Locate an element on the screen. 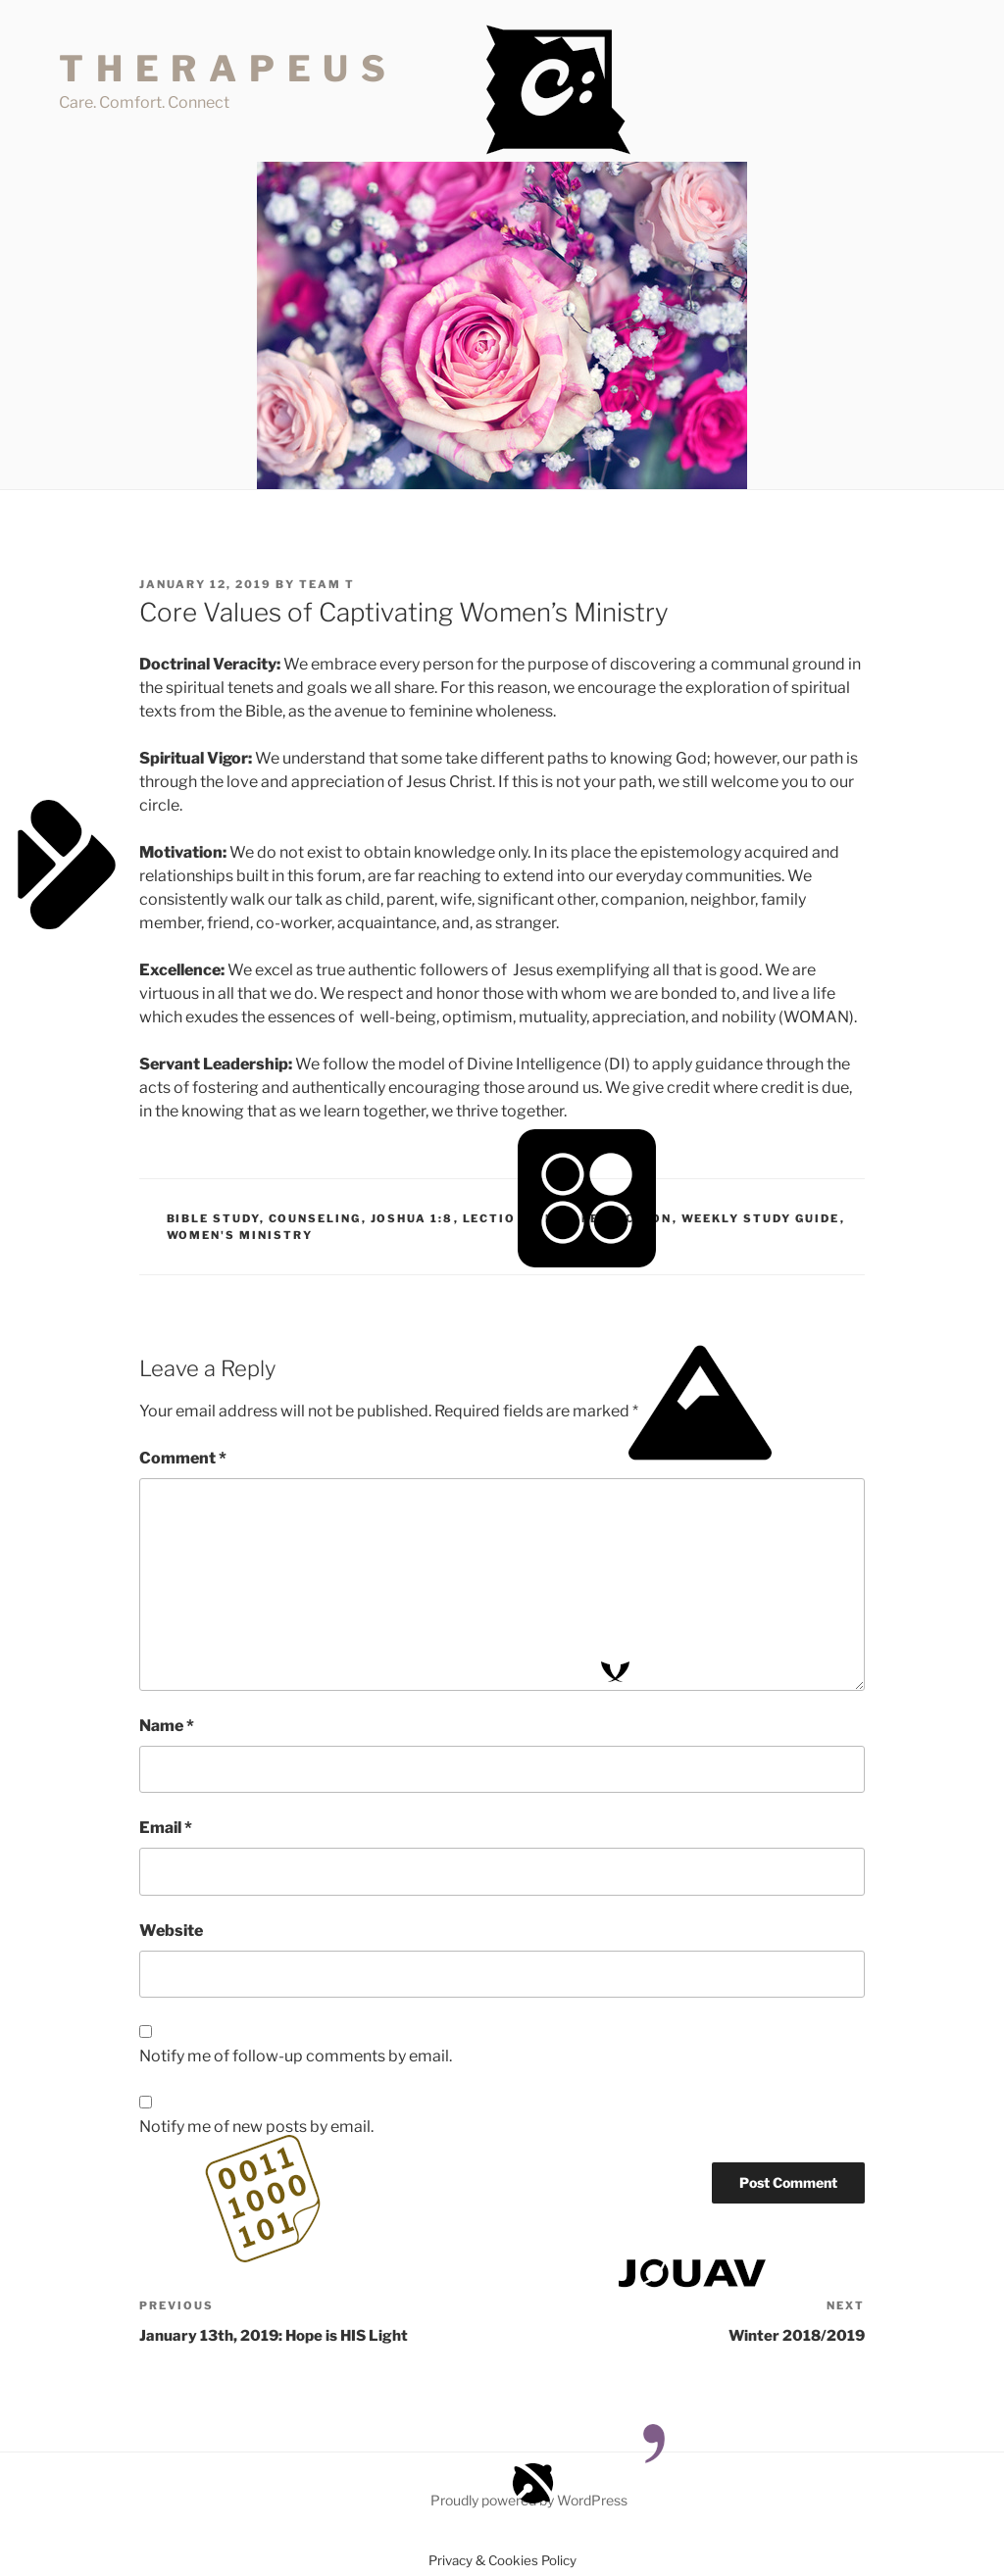  open the payback rewards app is located at coordinates (586, 1198).